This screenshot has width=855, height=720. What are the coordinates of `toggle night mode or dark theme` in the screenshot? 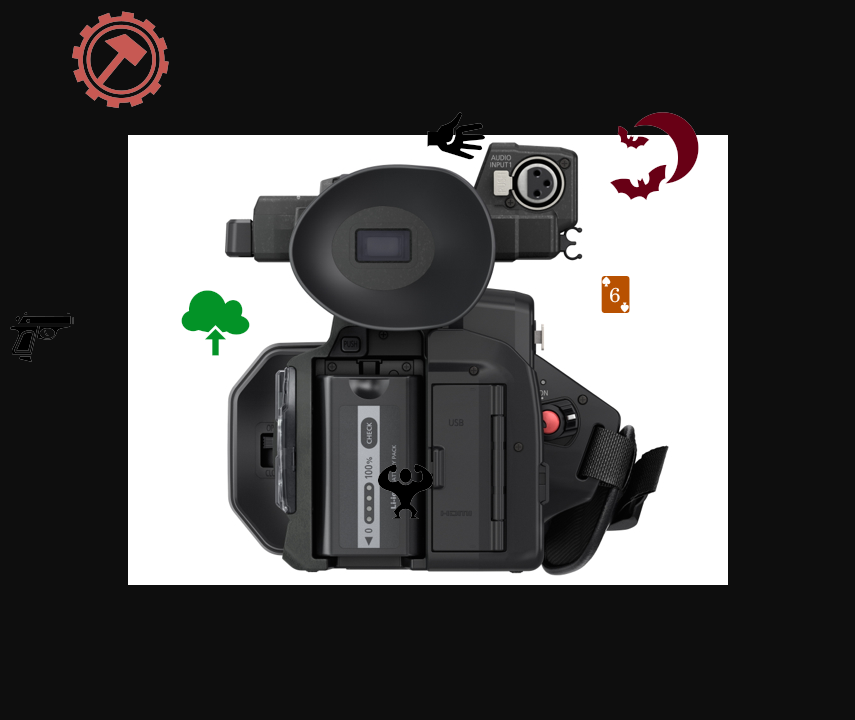 It's located at (654, 156).